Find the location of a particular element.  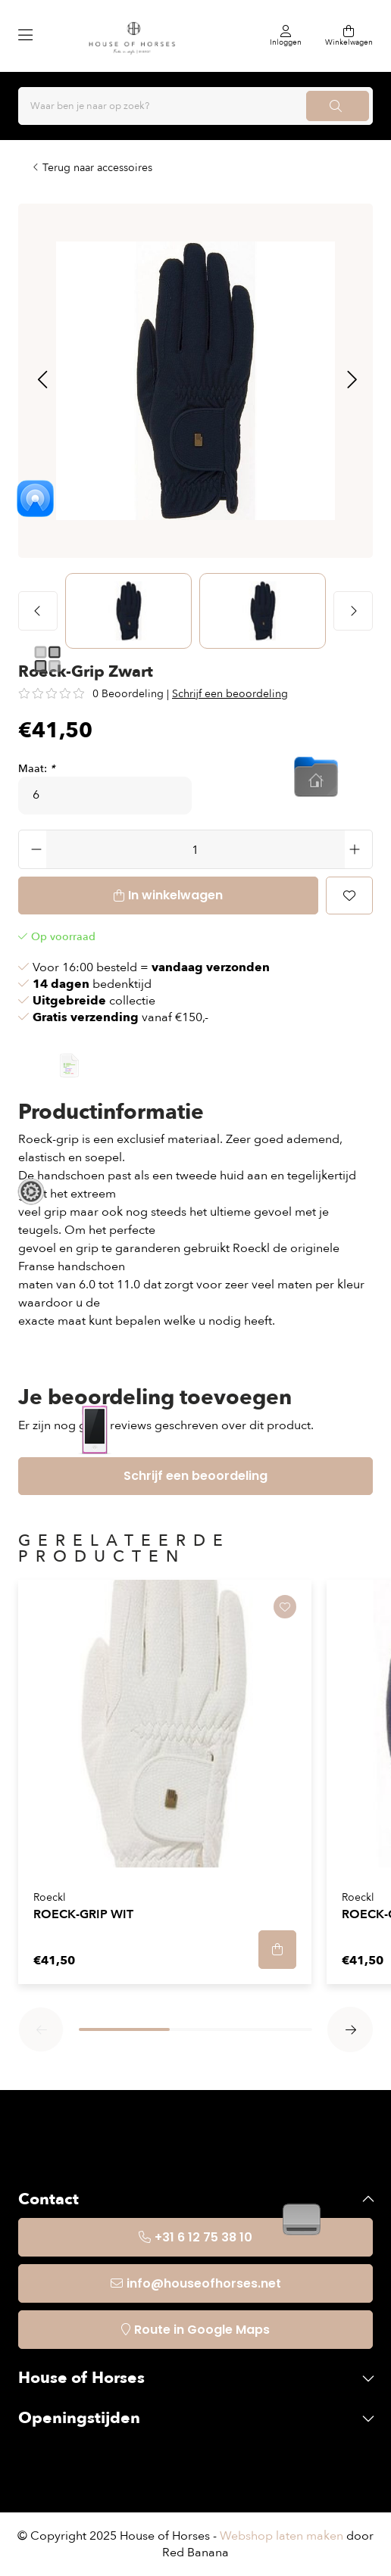

launch lights off puzzle game is located at coordinates (48, 660).